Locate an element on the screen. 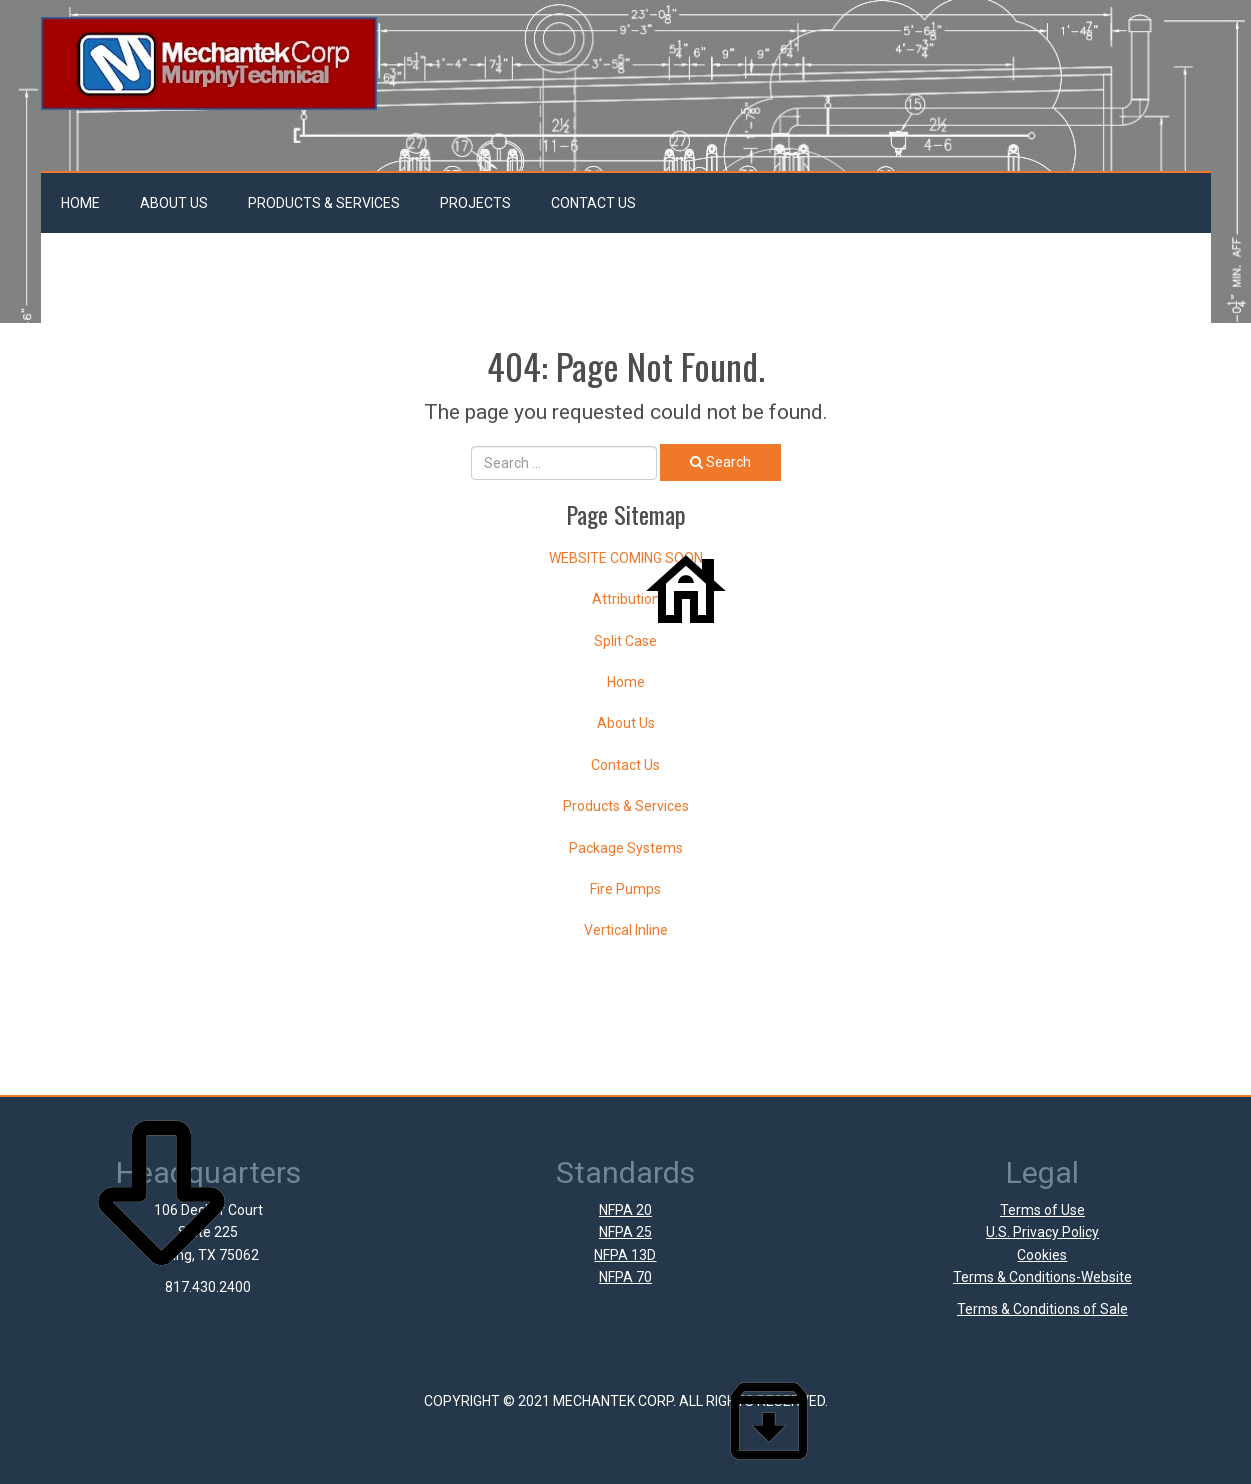 The image size is (1251, 1484). go to home screen is located at coordinates (686, 591).